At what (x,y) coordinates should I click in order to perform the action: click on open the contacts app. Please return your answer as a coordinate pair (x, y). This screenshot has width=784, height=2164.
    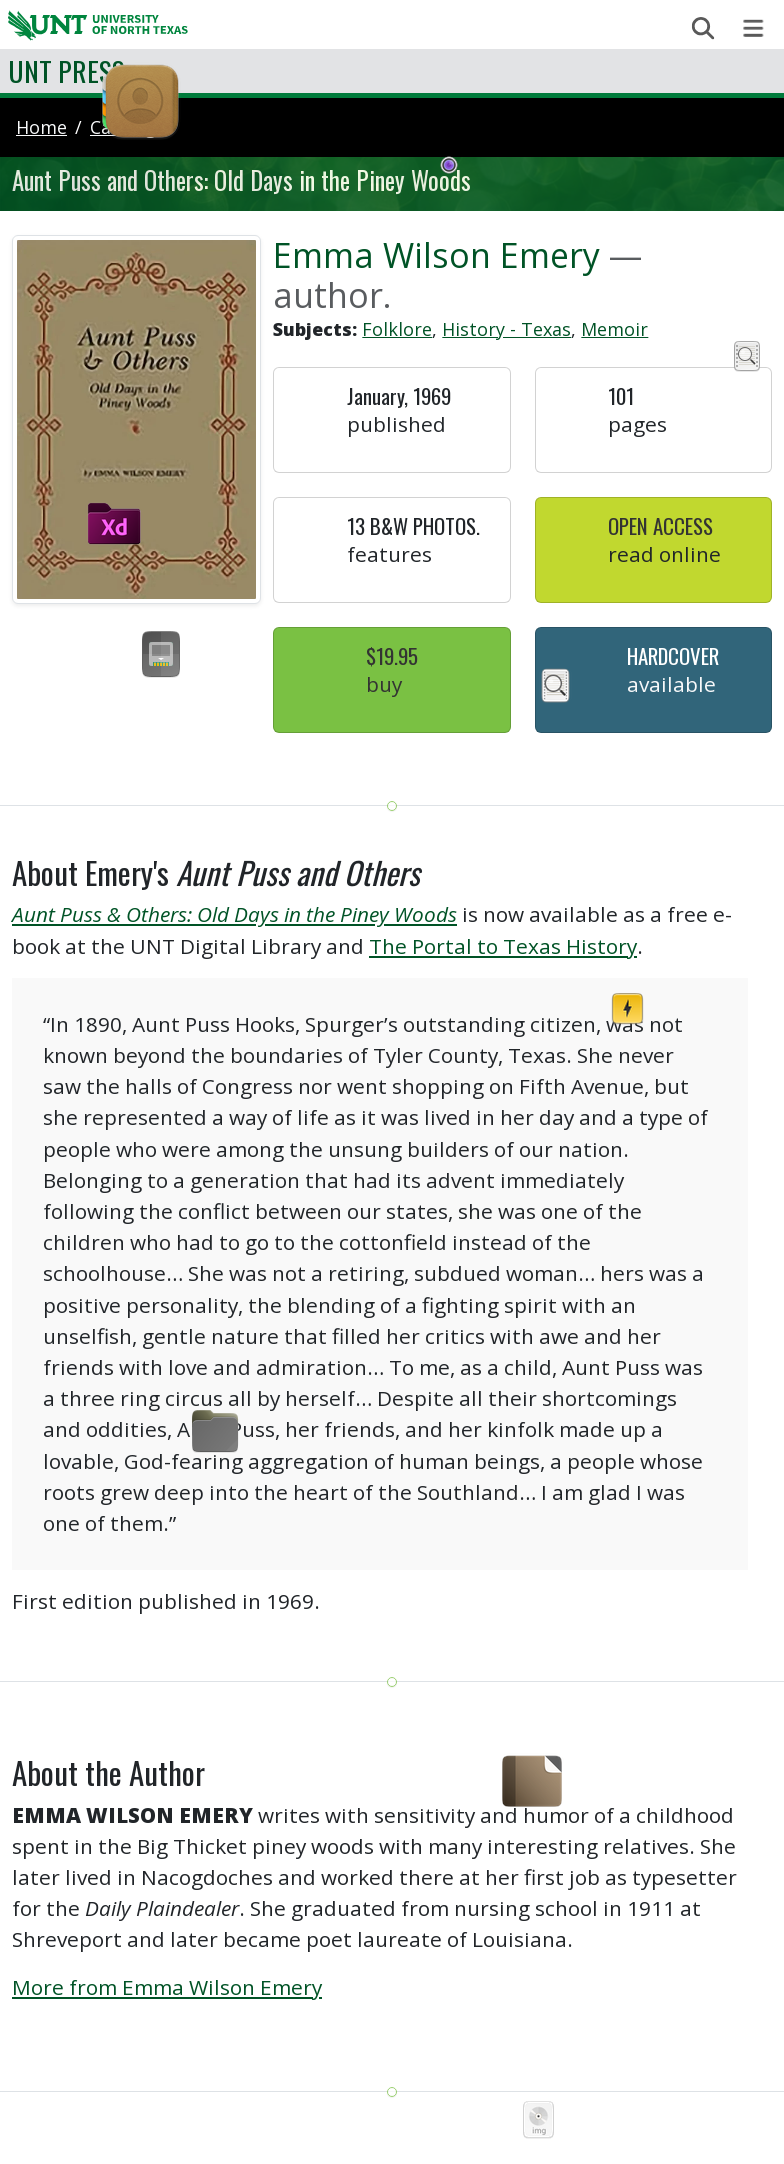
    Looking at the image, I should click on (142, 101).